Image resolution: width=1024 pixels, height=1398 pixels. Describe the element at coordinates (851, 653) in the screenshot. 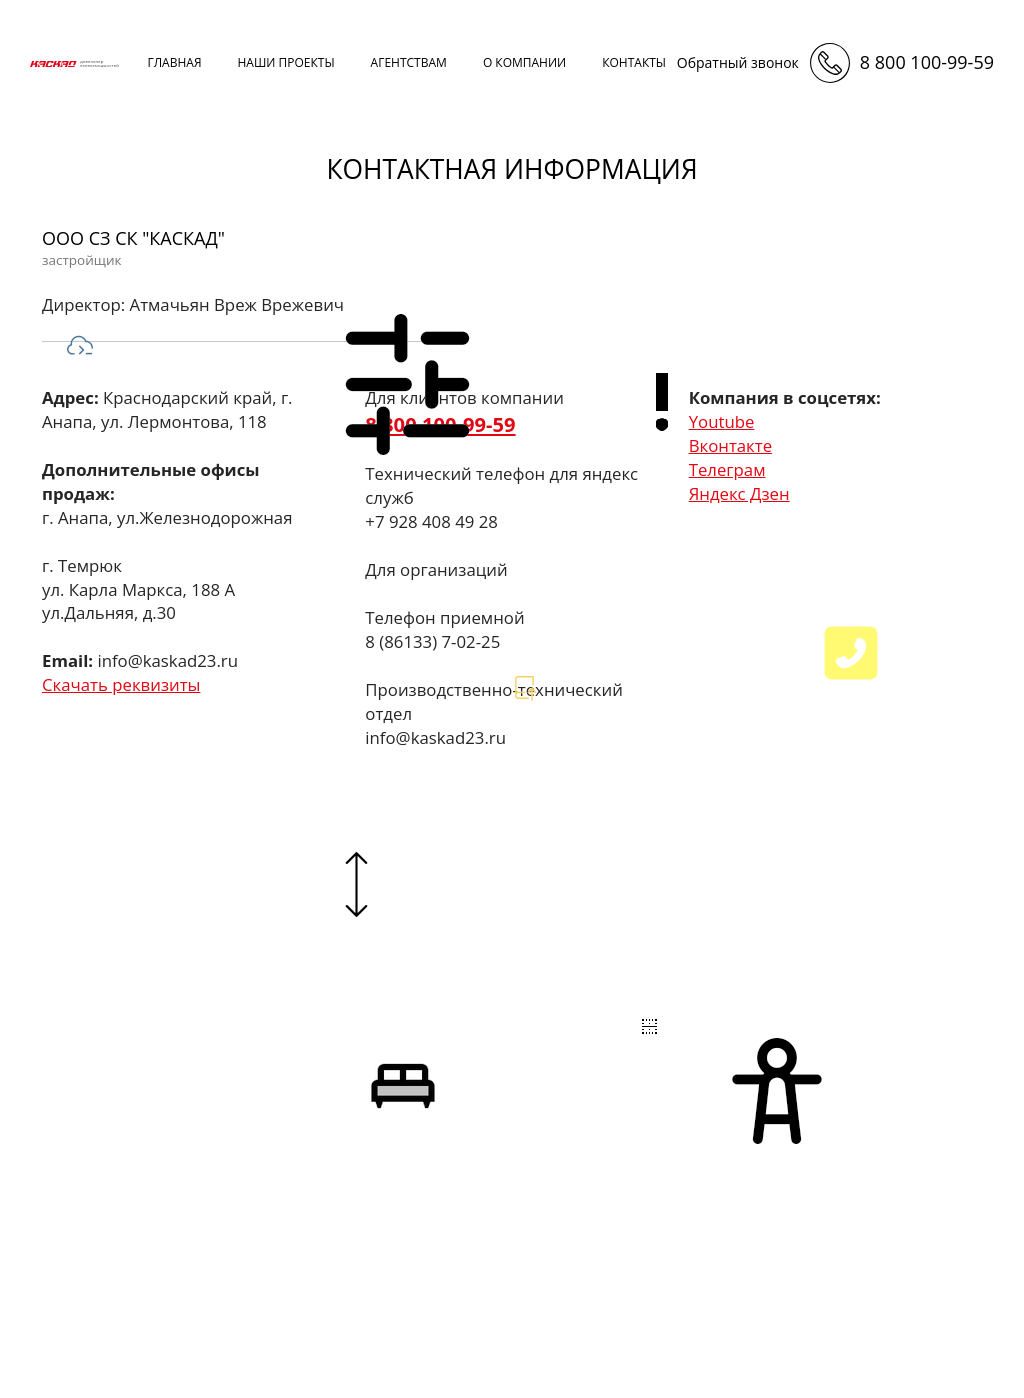

I see `tap to make a phone call` at that location.